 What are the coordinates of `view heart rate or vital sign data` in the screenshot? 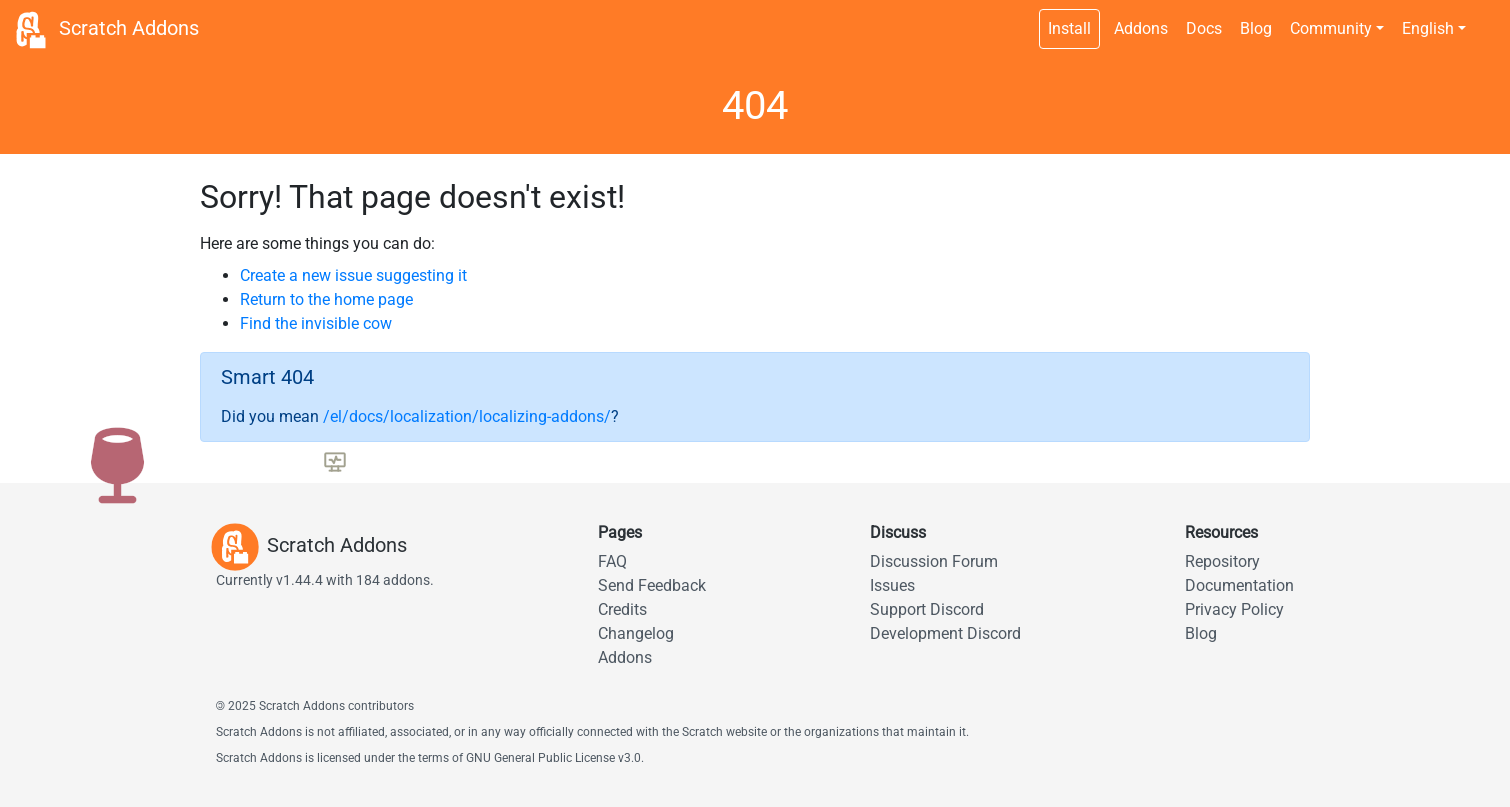 It's located at (335, 462).